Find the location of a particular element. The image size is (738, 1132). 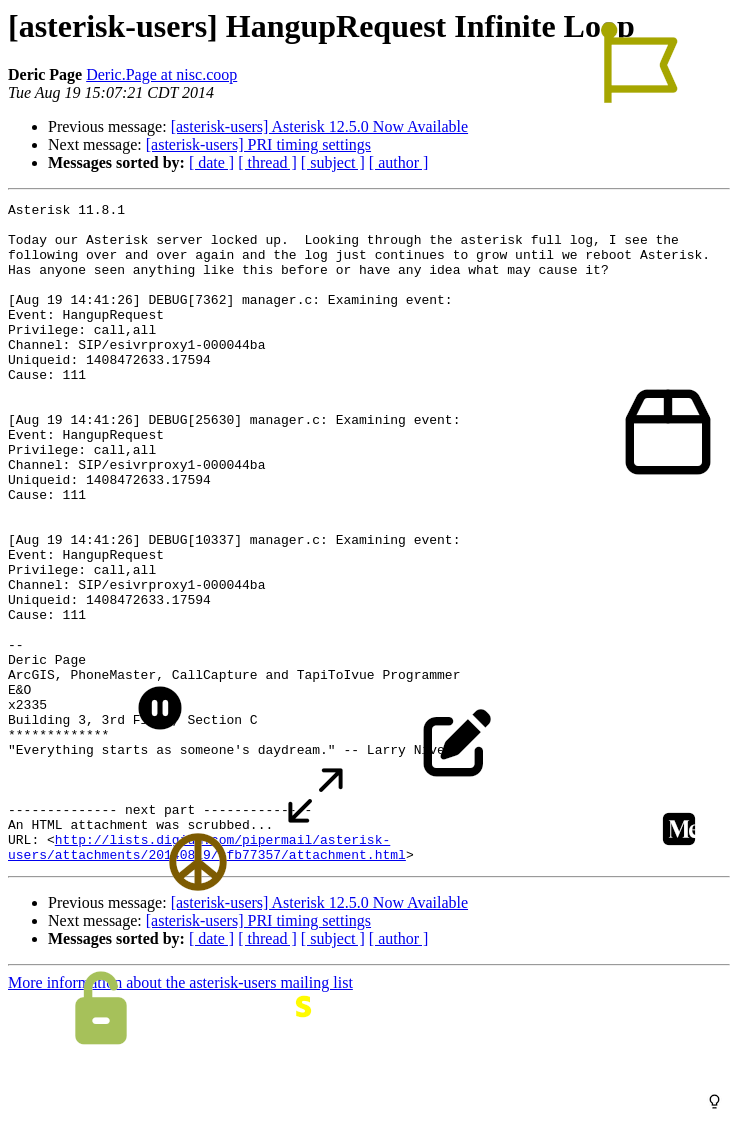

open the Medium app is located at coordinates (679, 829).